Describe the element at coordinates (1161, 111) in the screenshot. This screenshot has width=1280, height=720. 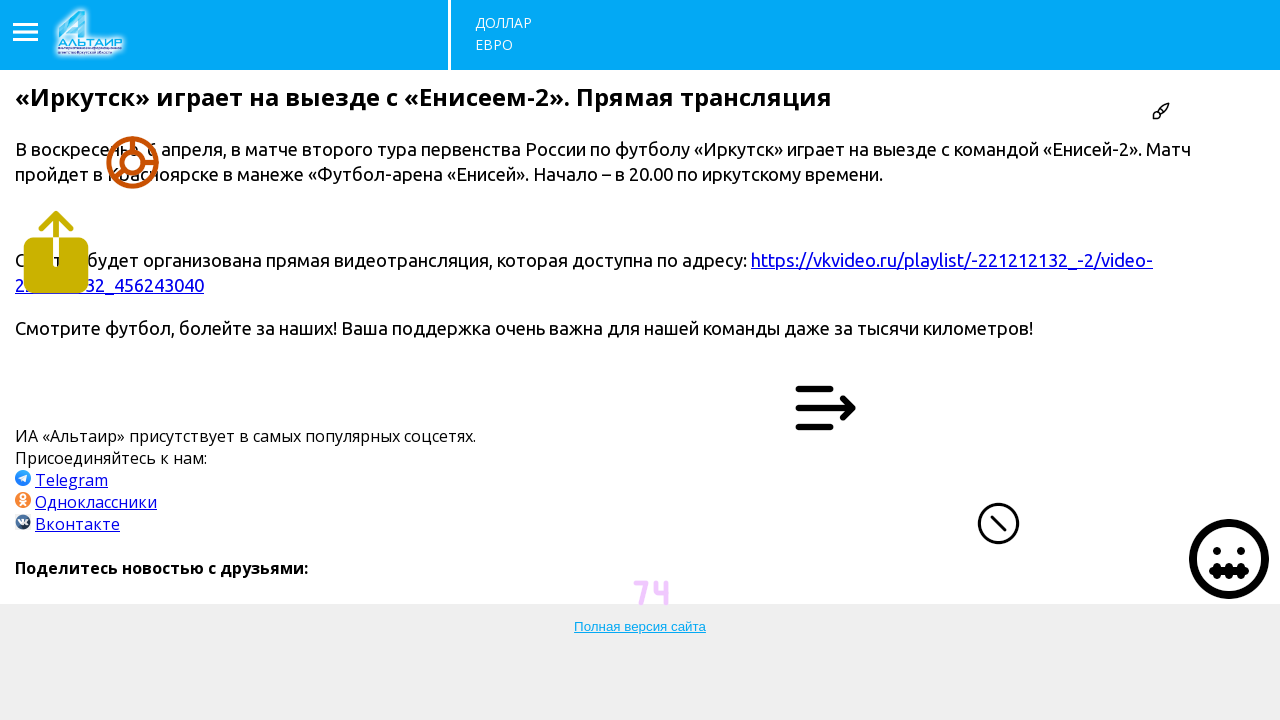
I see `access drawing or painting tools` at that location.